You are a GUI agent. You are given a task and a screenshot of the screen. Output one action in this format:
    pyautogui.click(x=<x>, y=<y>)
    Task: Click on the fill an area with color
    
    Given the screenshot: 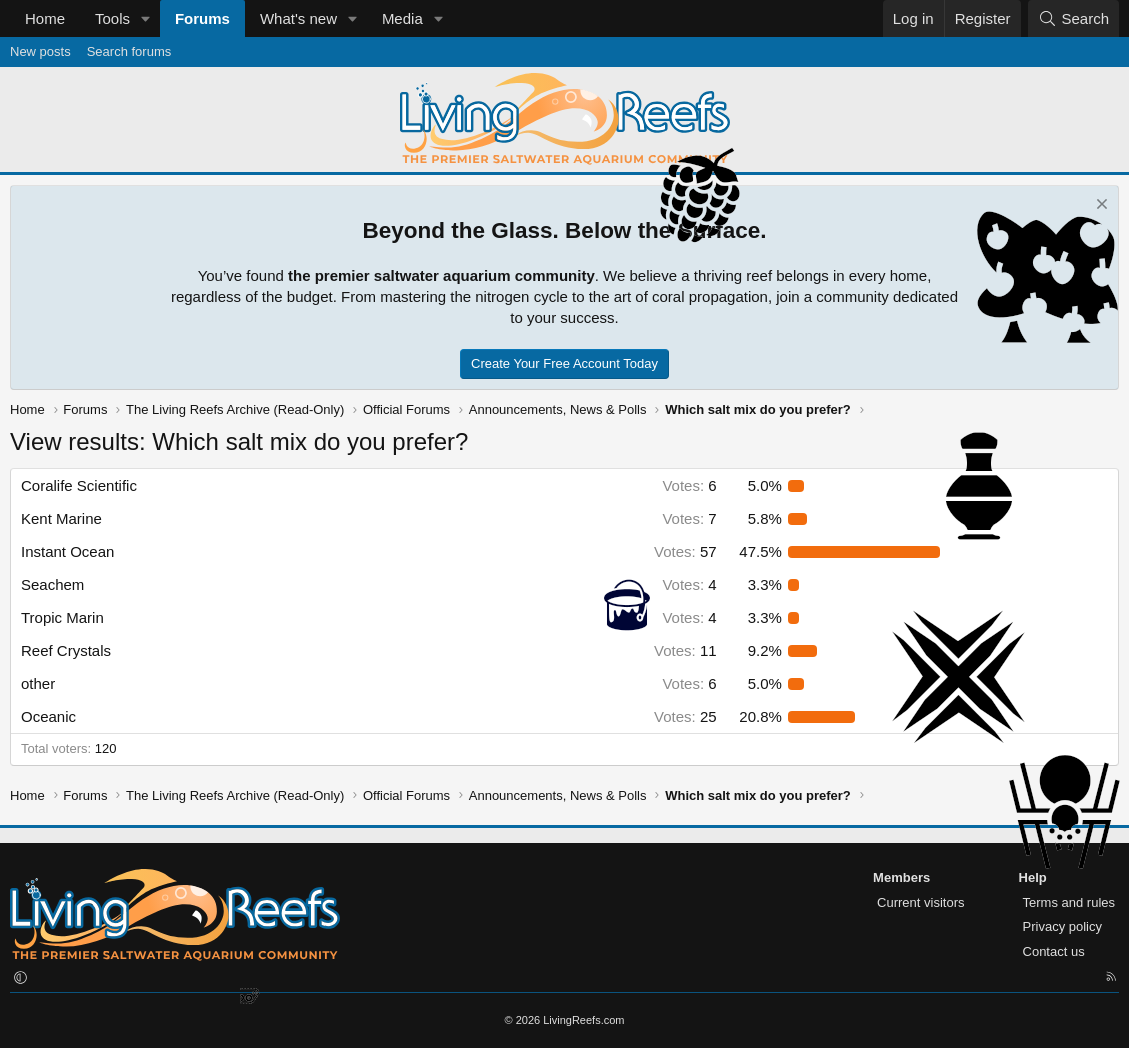 What is the action you would take?
    pyautogui.click(x=627, y=605)
    